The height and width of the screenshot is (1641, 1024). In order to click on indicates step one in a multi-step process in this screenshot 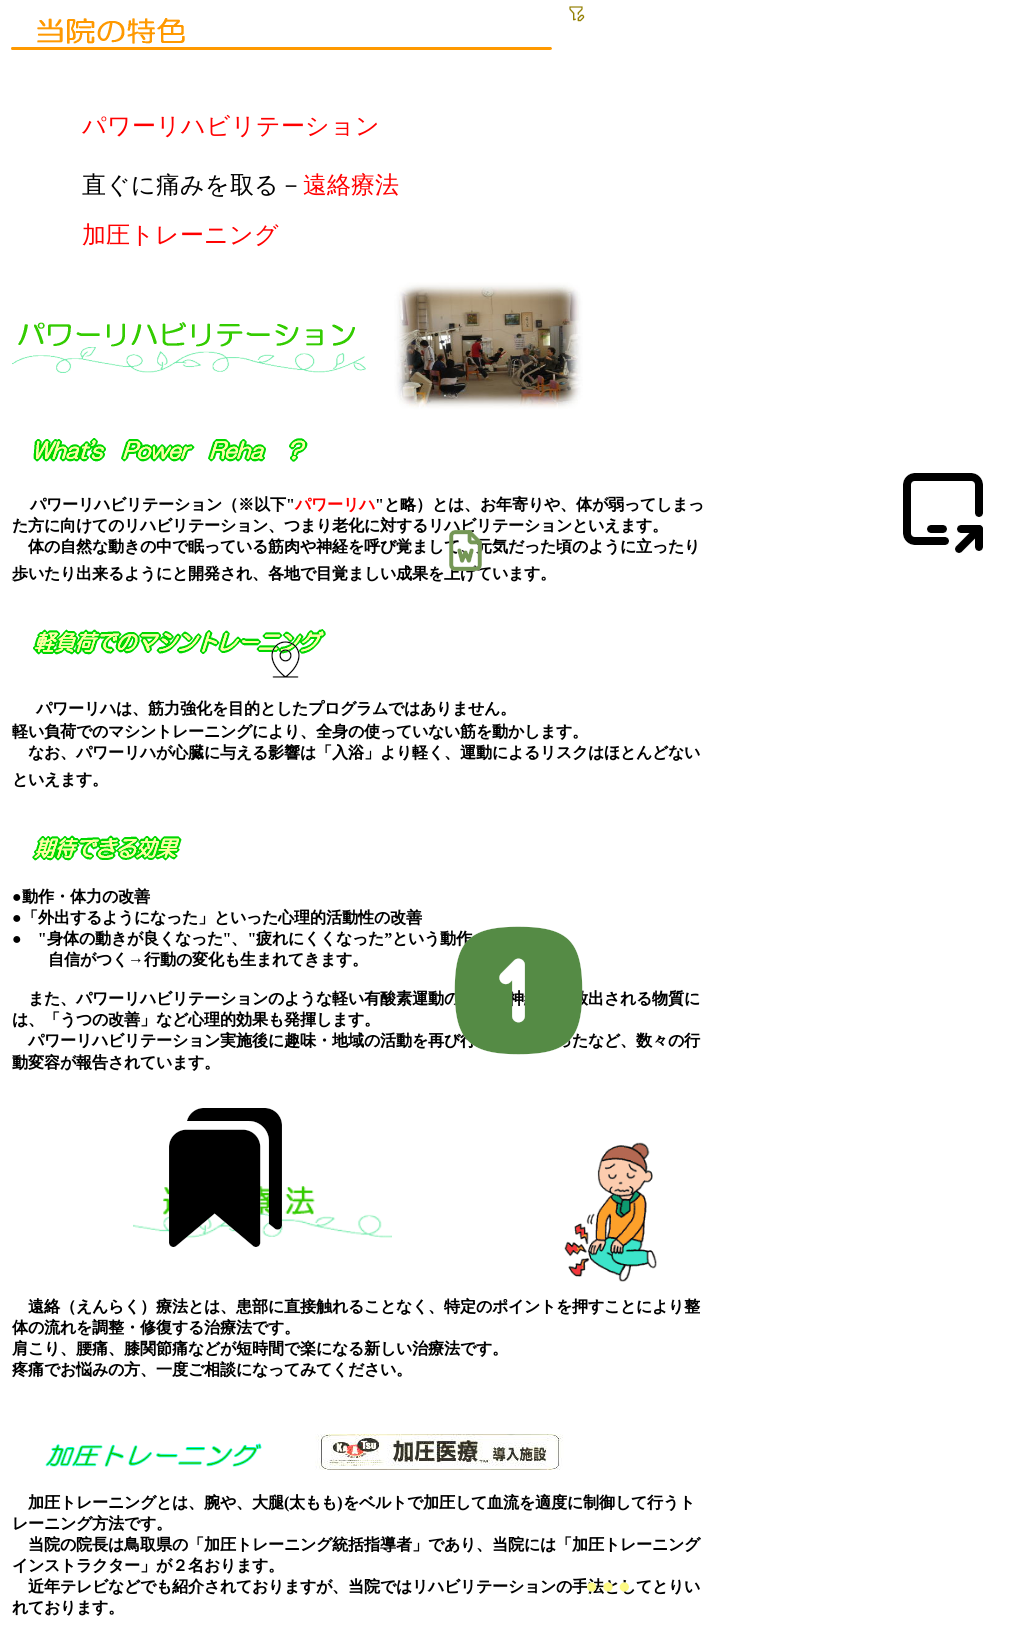, I will do `click(518, 990)`.